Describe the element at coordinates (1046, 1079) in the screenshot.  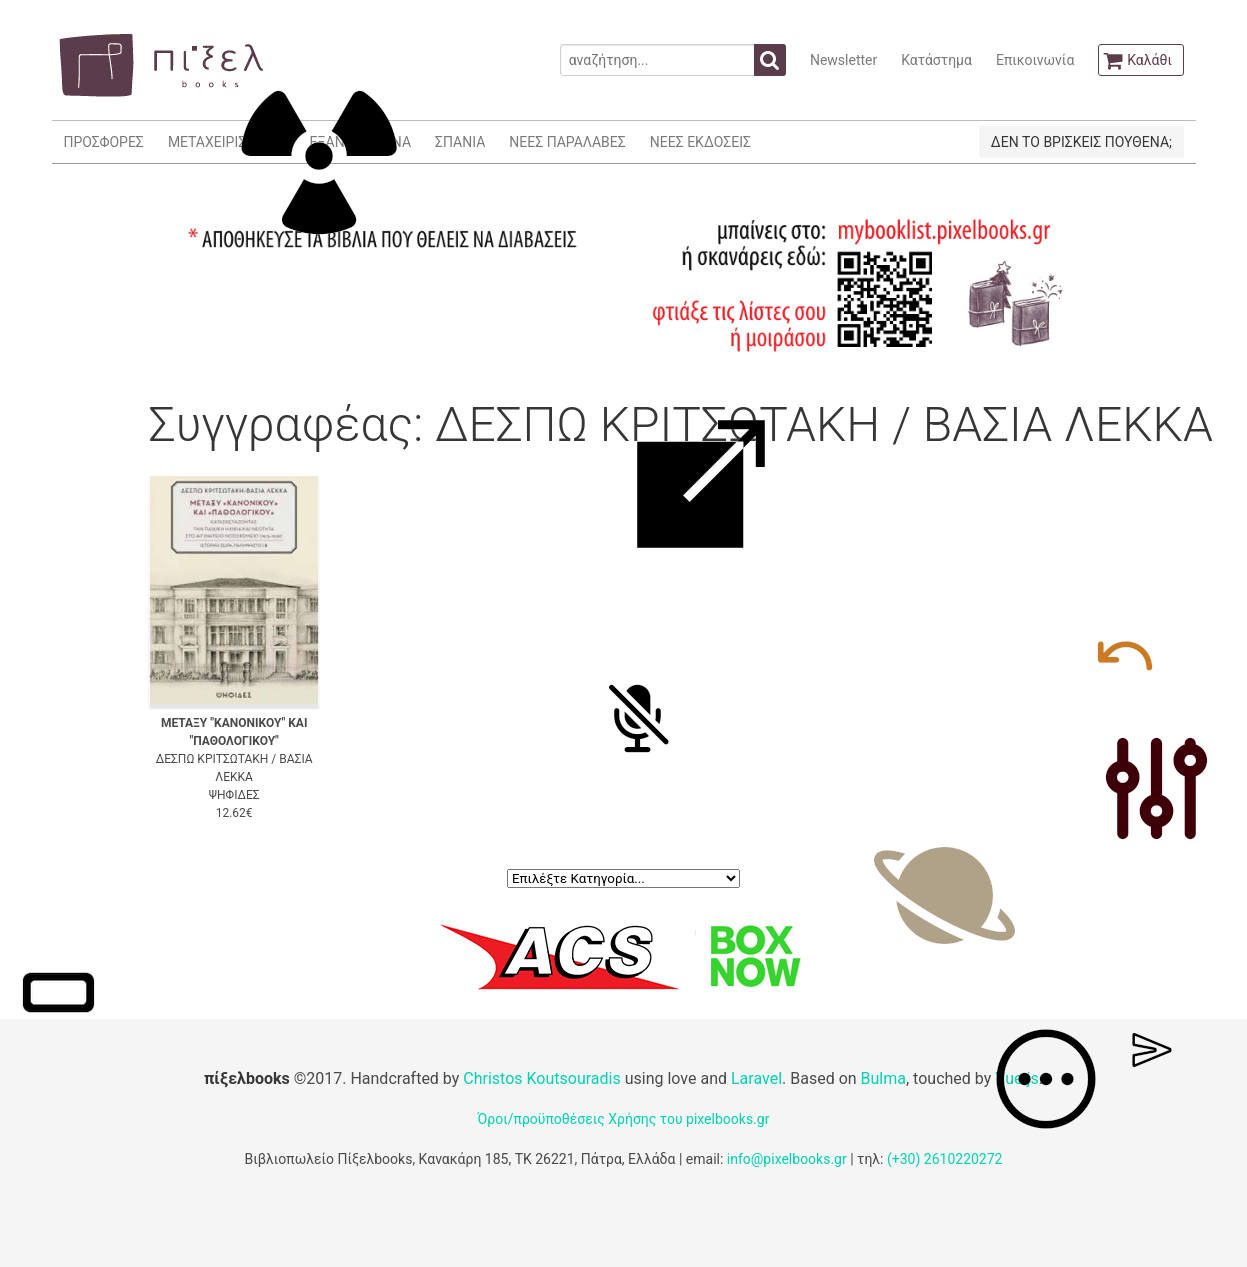
I see `access more options or actions` at that location.